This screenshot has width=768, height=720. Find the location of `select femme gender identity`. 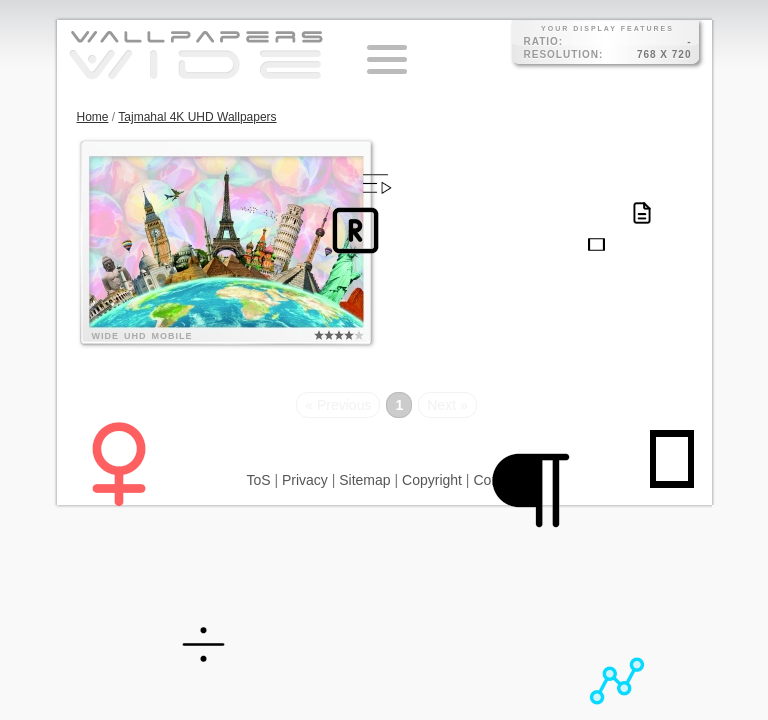

select femme gender identity is located at coordinates (119, 462).